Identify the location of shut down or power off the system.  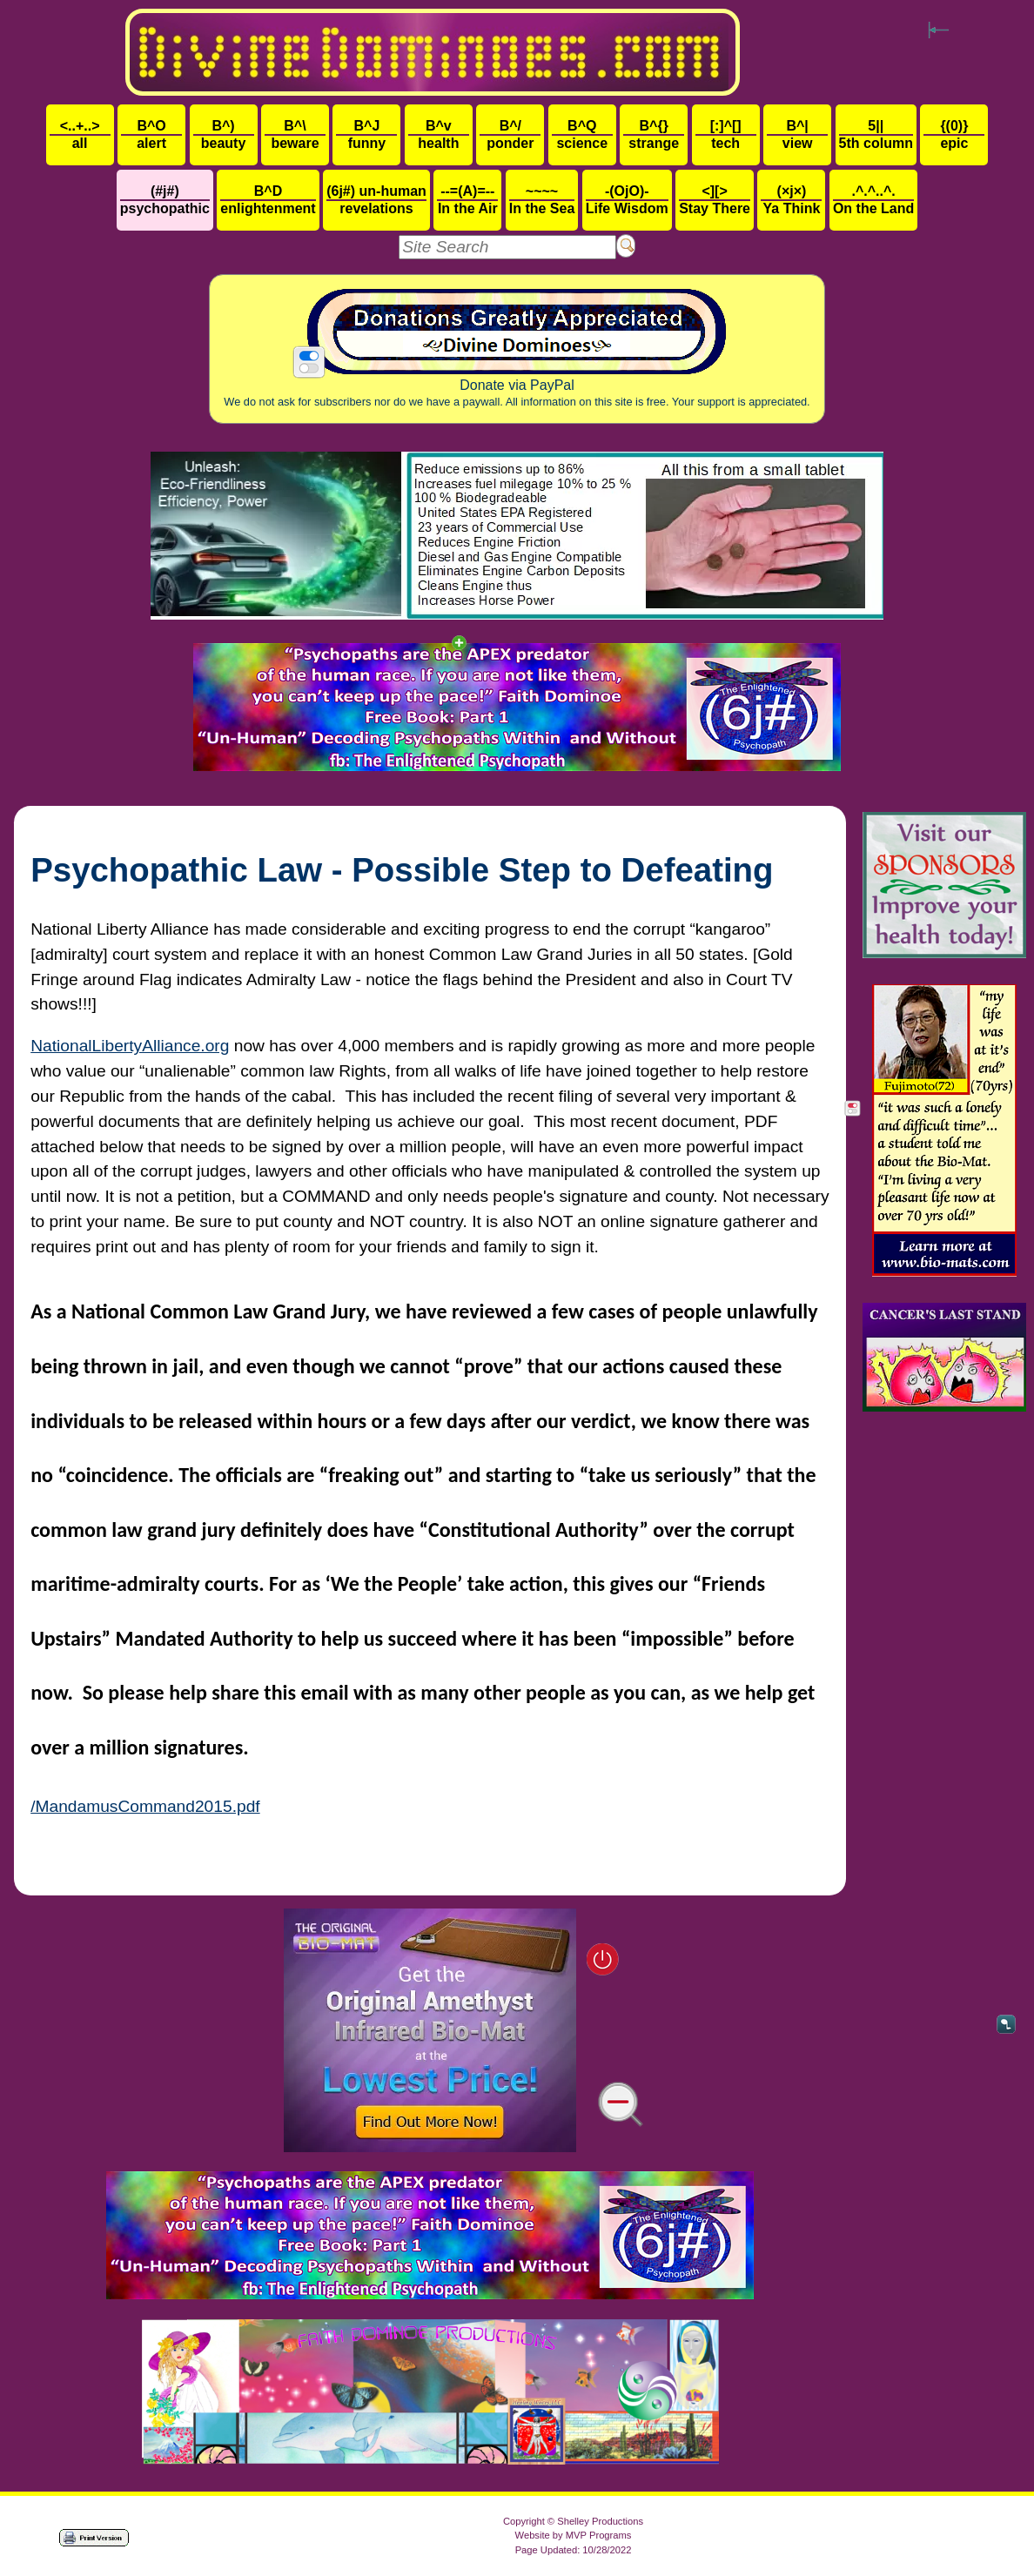
(603, 1960).